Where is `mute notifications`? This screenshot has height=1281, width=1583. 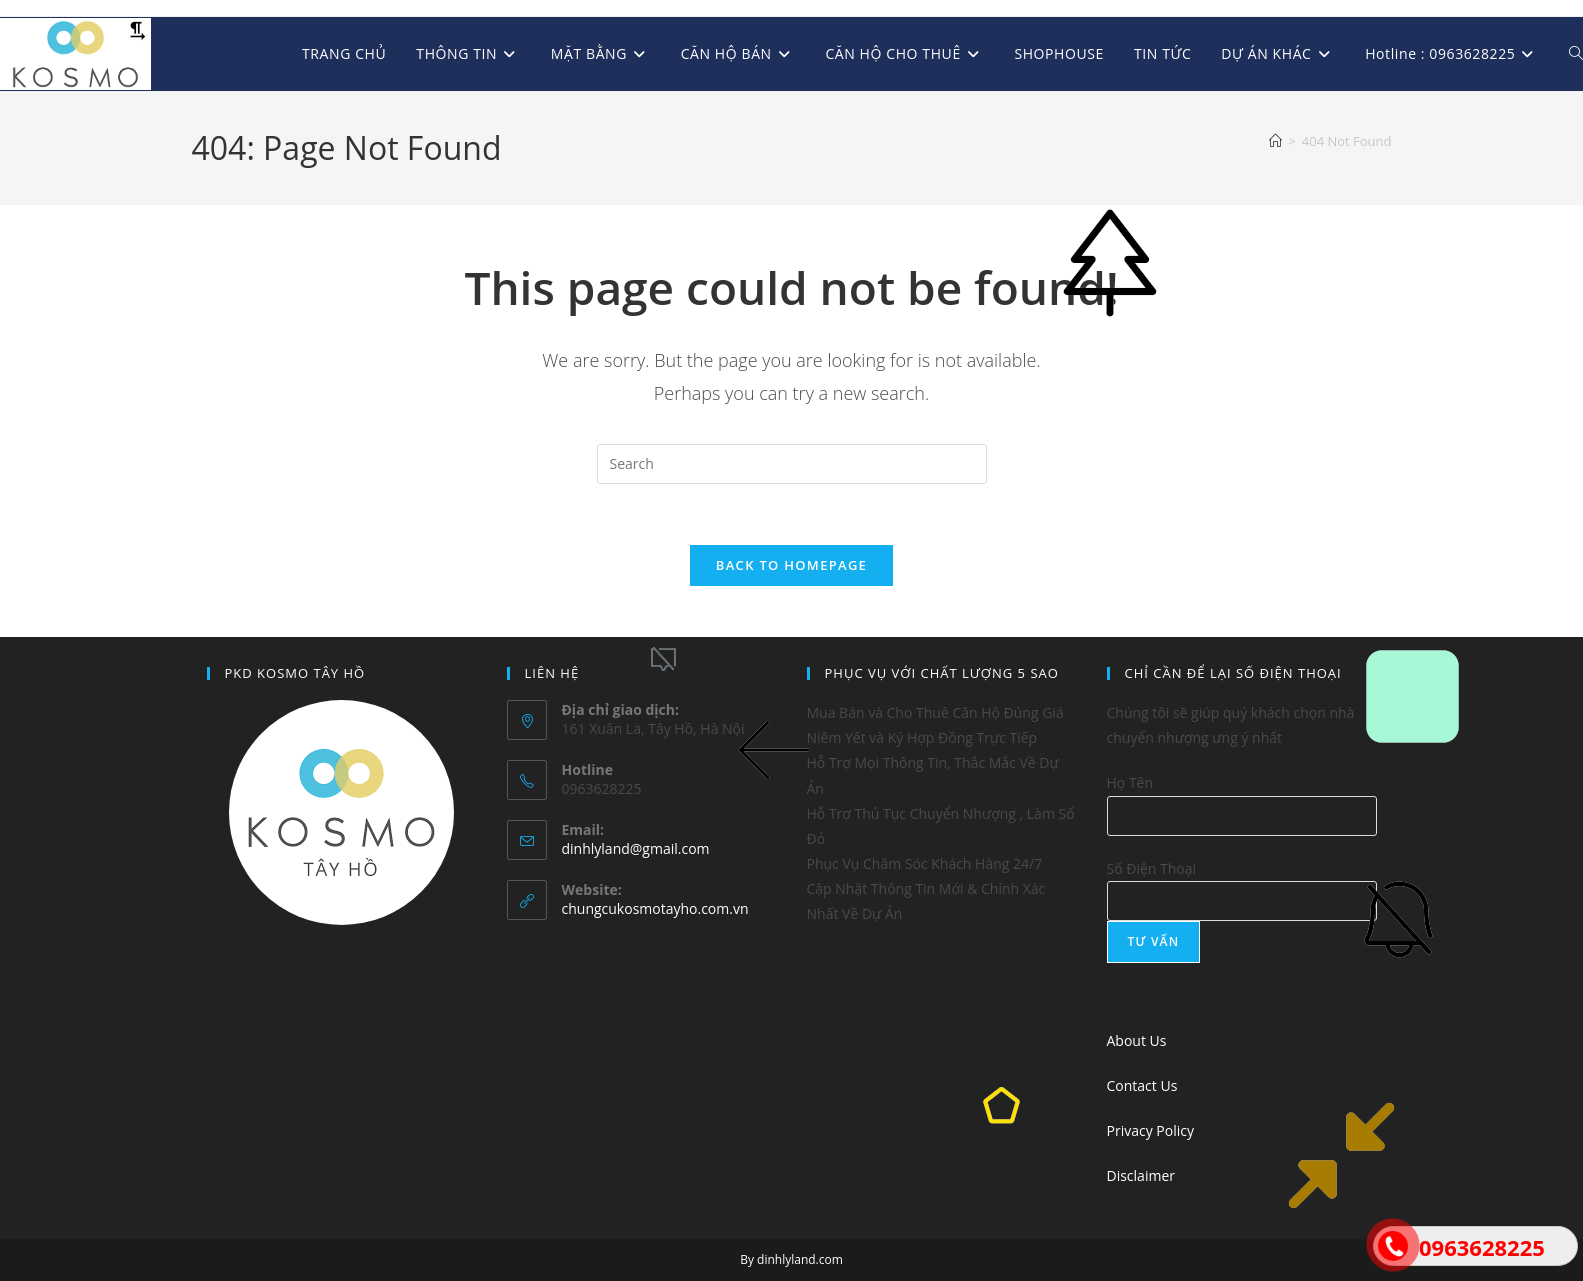 mute notifications is located at coordinates (1399, 919).